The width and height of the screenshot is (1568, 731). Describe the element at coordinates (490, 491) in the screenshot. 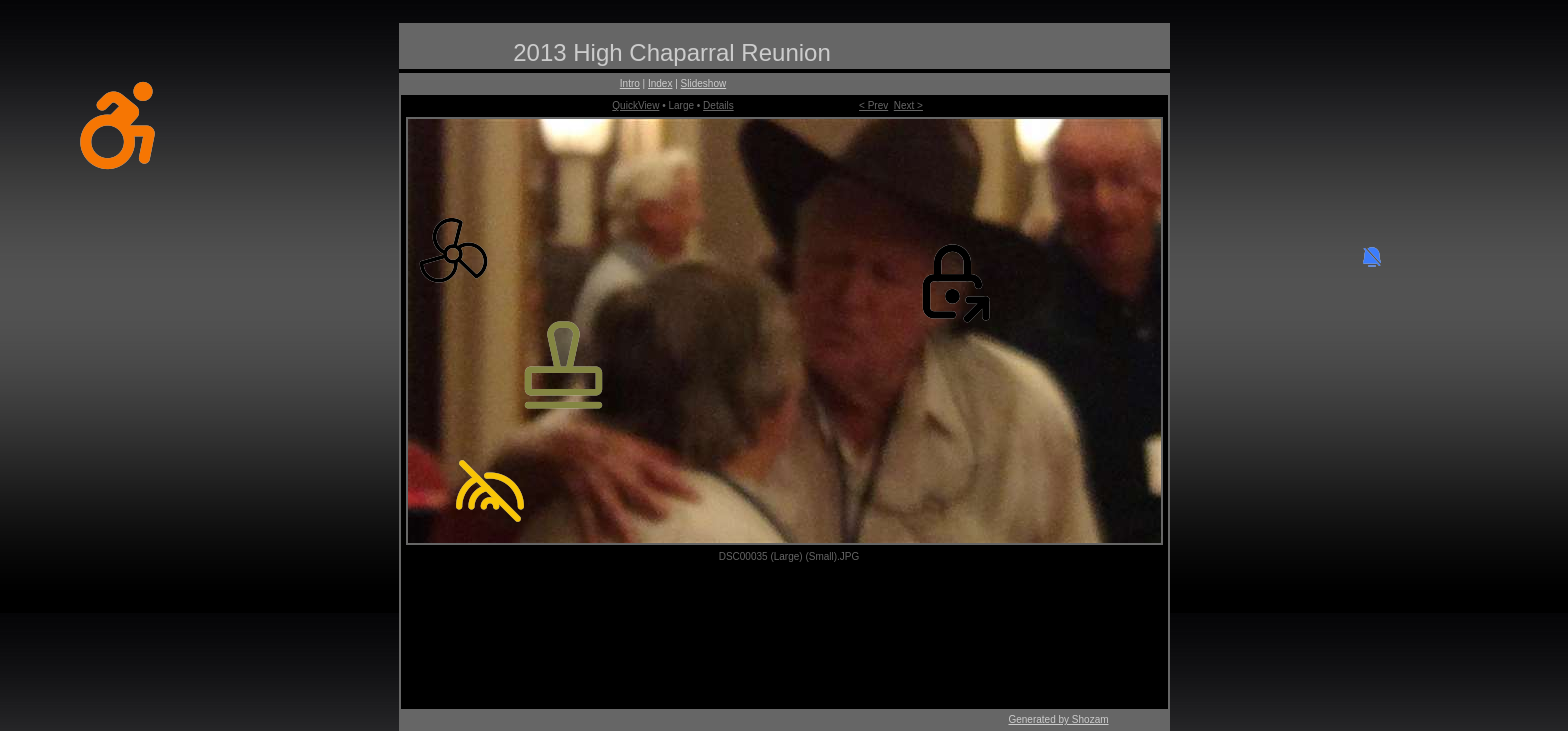

I see `no internet connection` at that location.